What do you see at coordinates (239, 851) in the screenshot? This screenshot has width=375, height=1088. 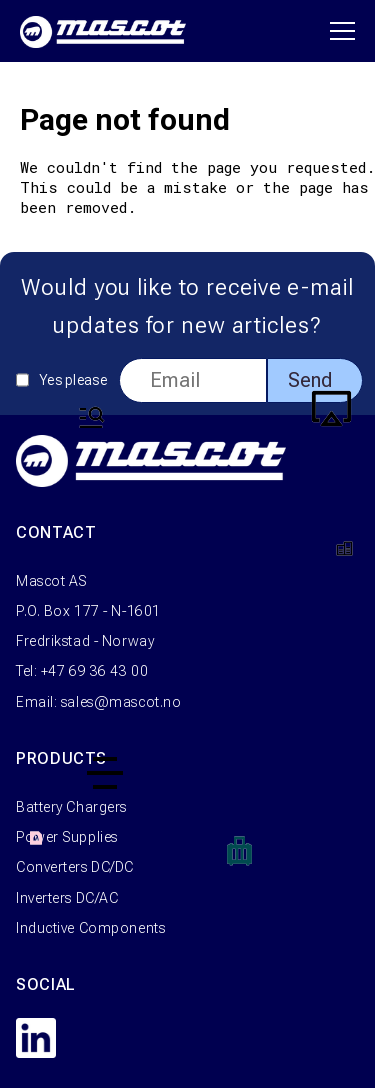 I see `access travel or trip planning features` at bounding box center [239, 851].